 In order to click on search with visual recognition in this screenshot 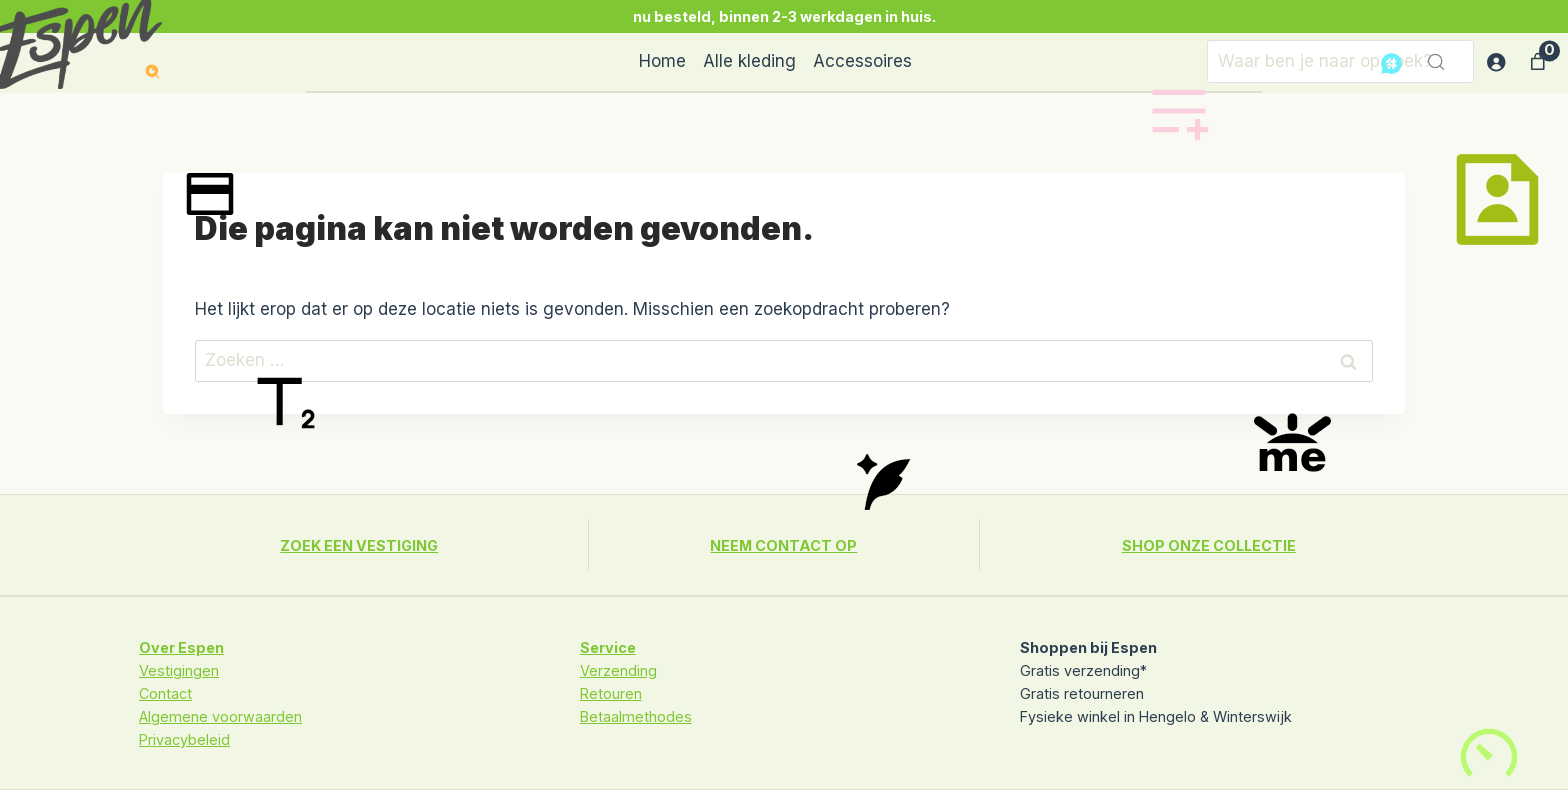, I will do `click(152, 71)`.